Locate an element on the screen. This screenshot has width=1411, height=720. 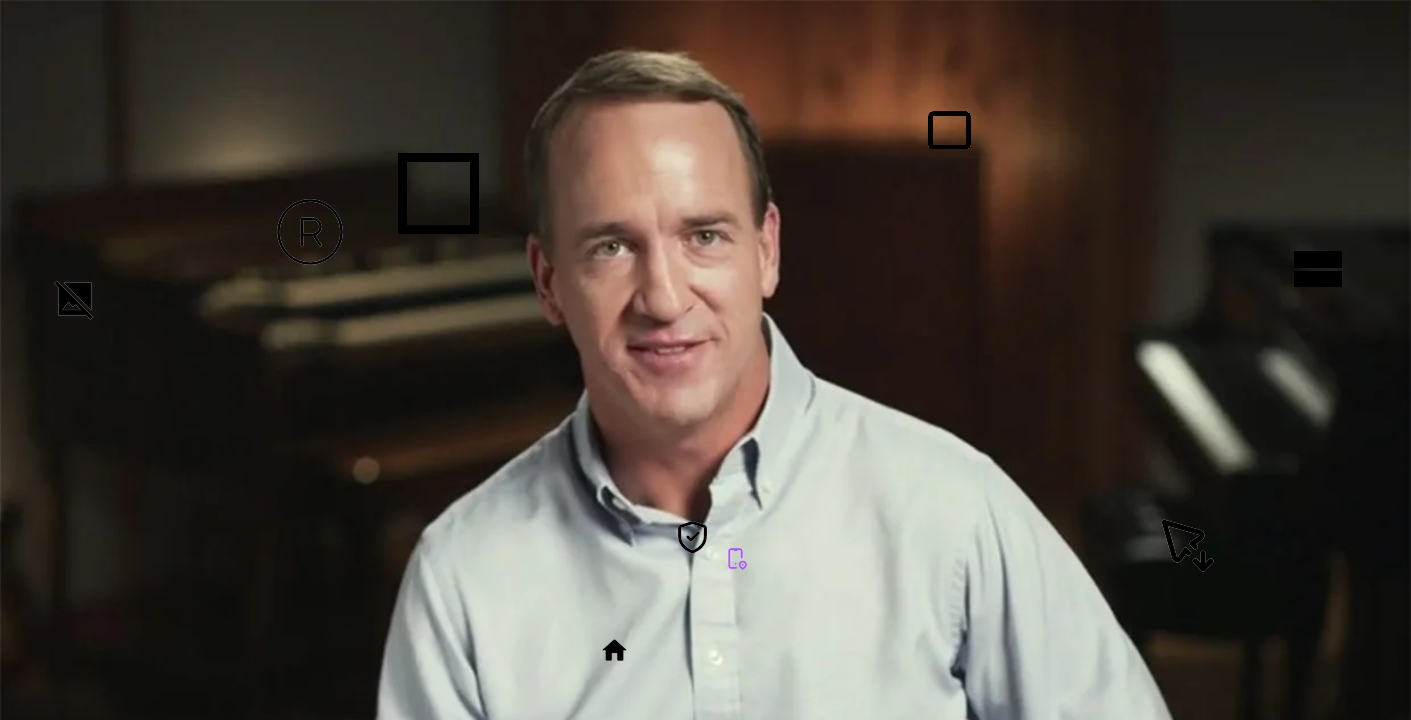
unselected checkbox in a form or list is located at coordinates (438, 193).